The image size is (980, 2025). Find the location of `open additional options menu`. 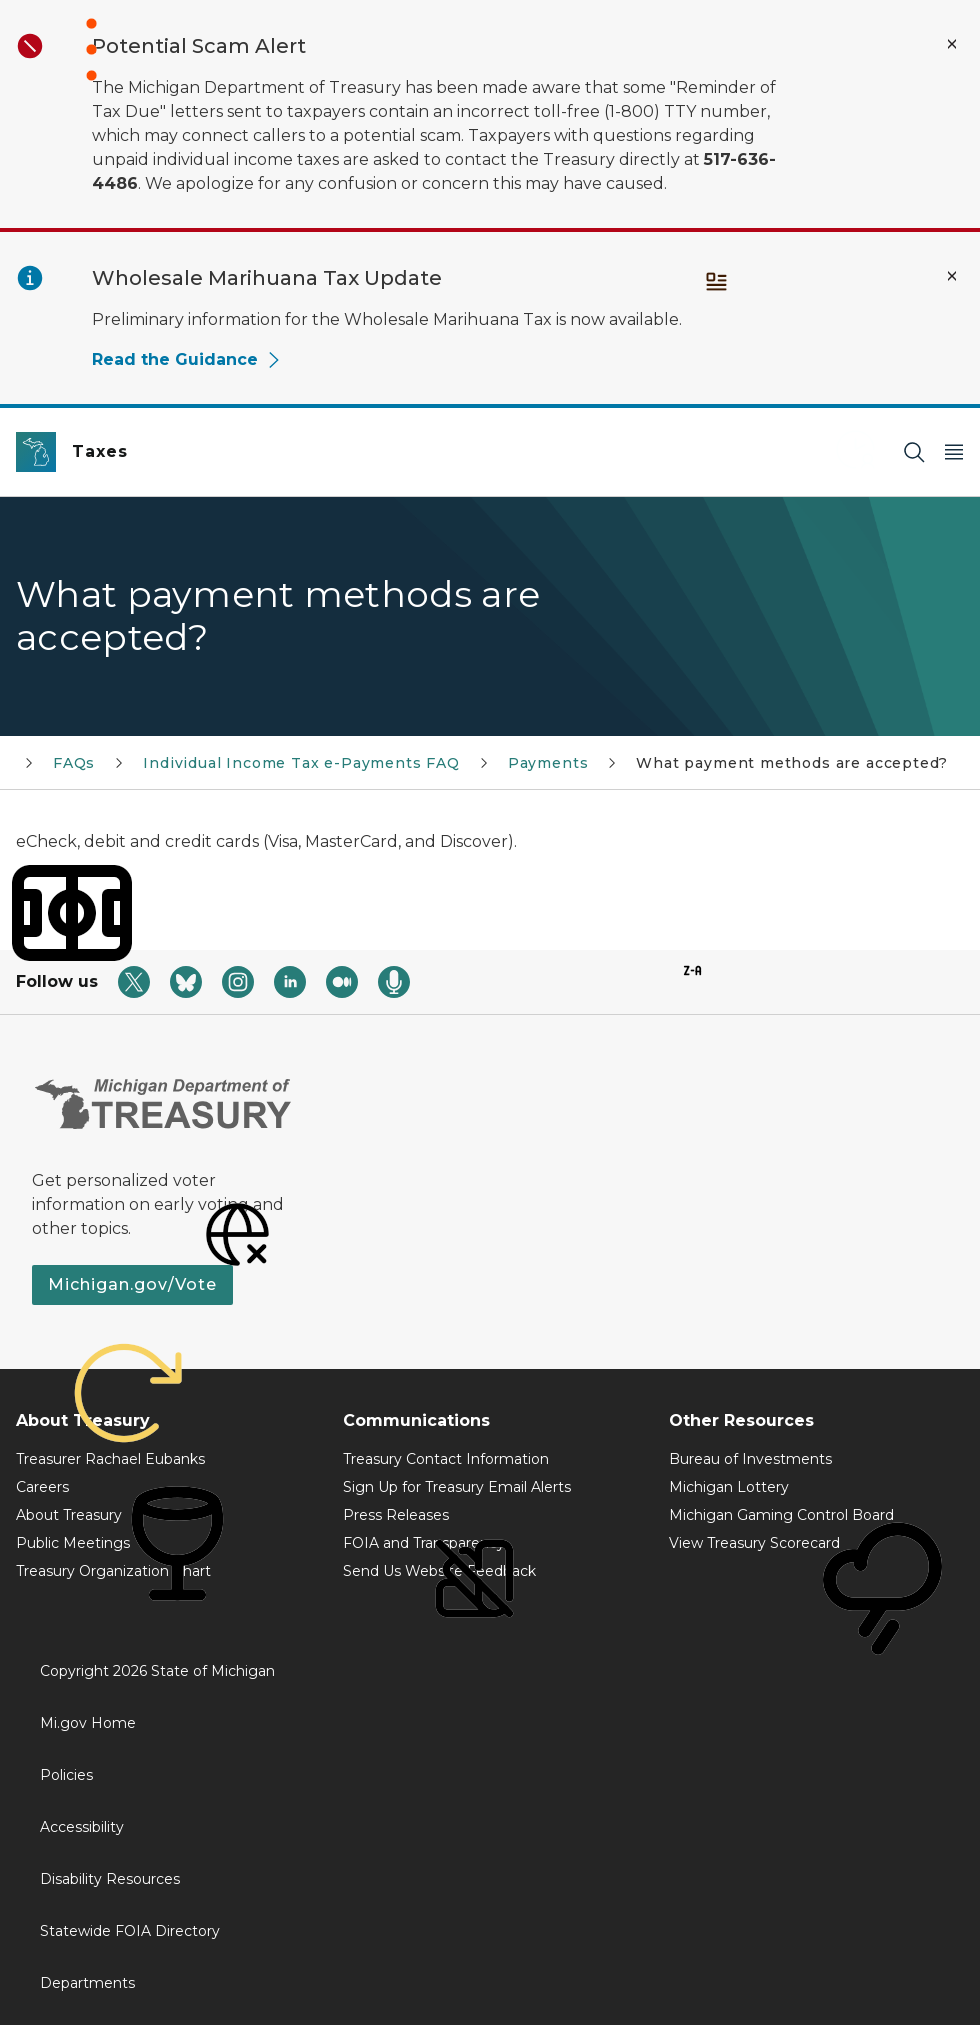

open additional options menu is located at coordinates (91, 49).